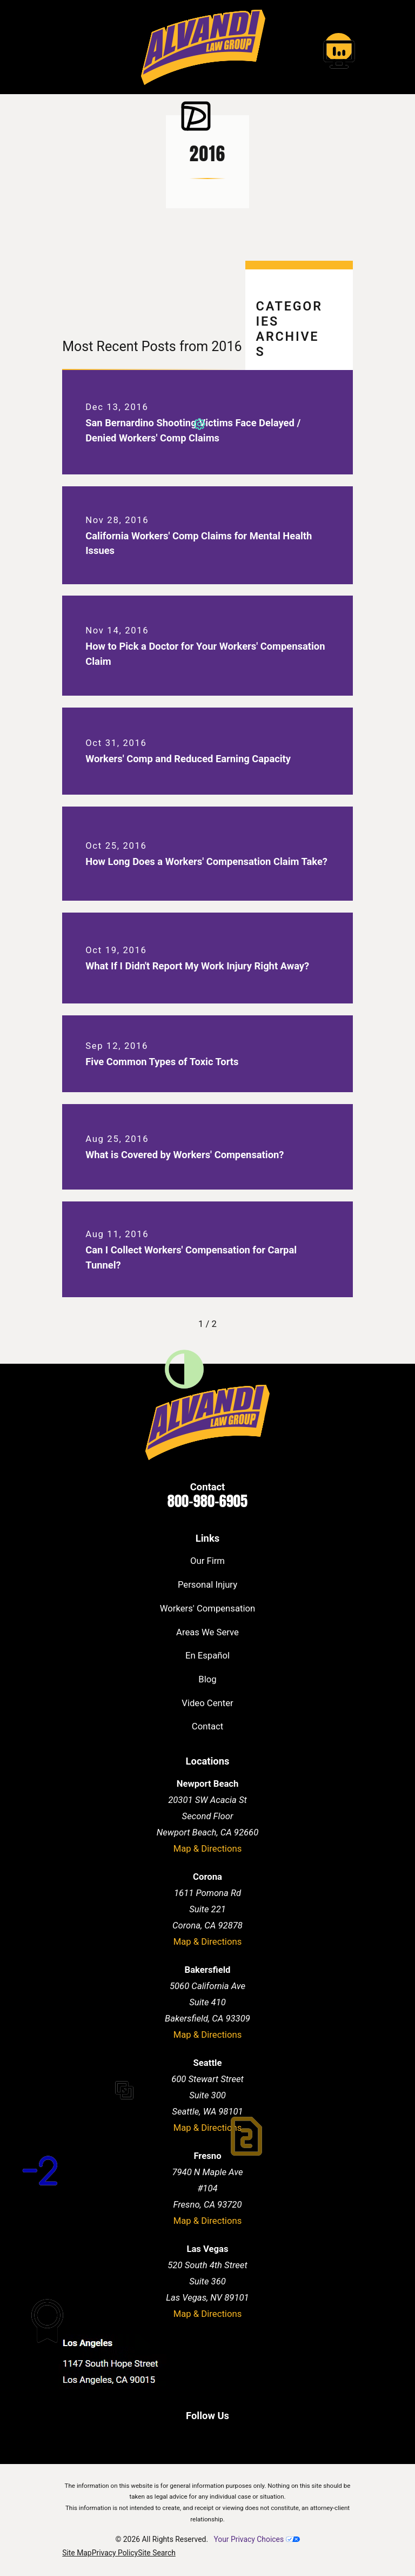 The width and height of the screenshot is (415, 2576). Describe the element at coordinates (124, 2090) in the screenshot. I see `merge or intersect selected layers` at that location.